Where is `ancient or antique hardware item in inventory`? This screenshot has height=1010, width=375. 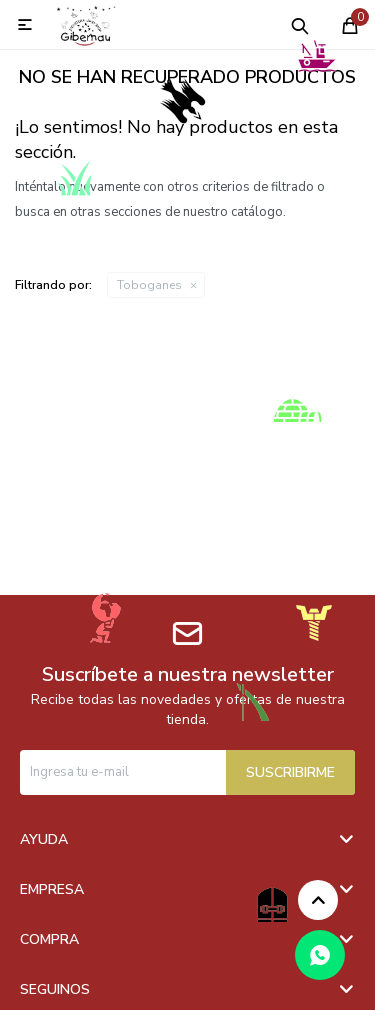
ancient or antique hardware item in inventory is located at coordinates (314, 623).